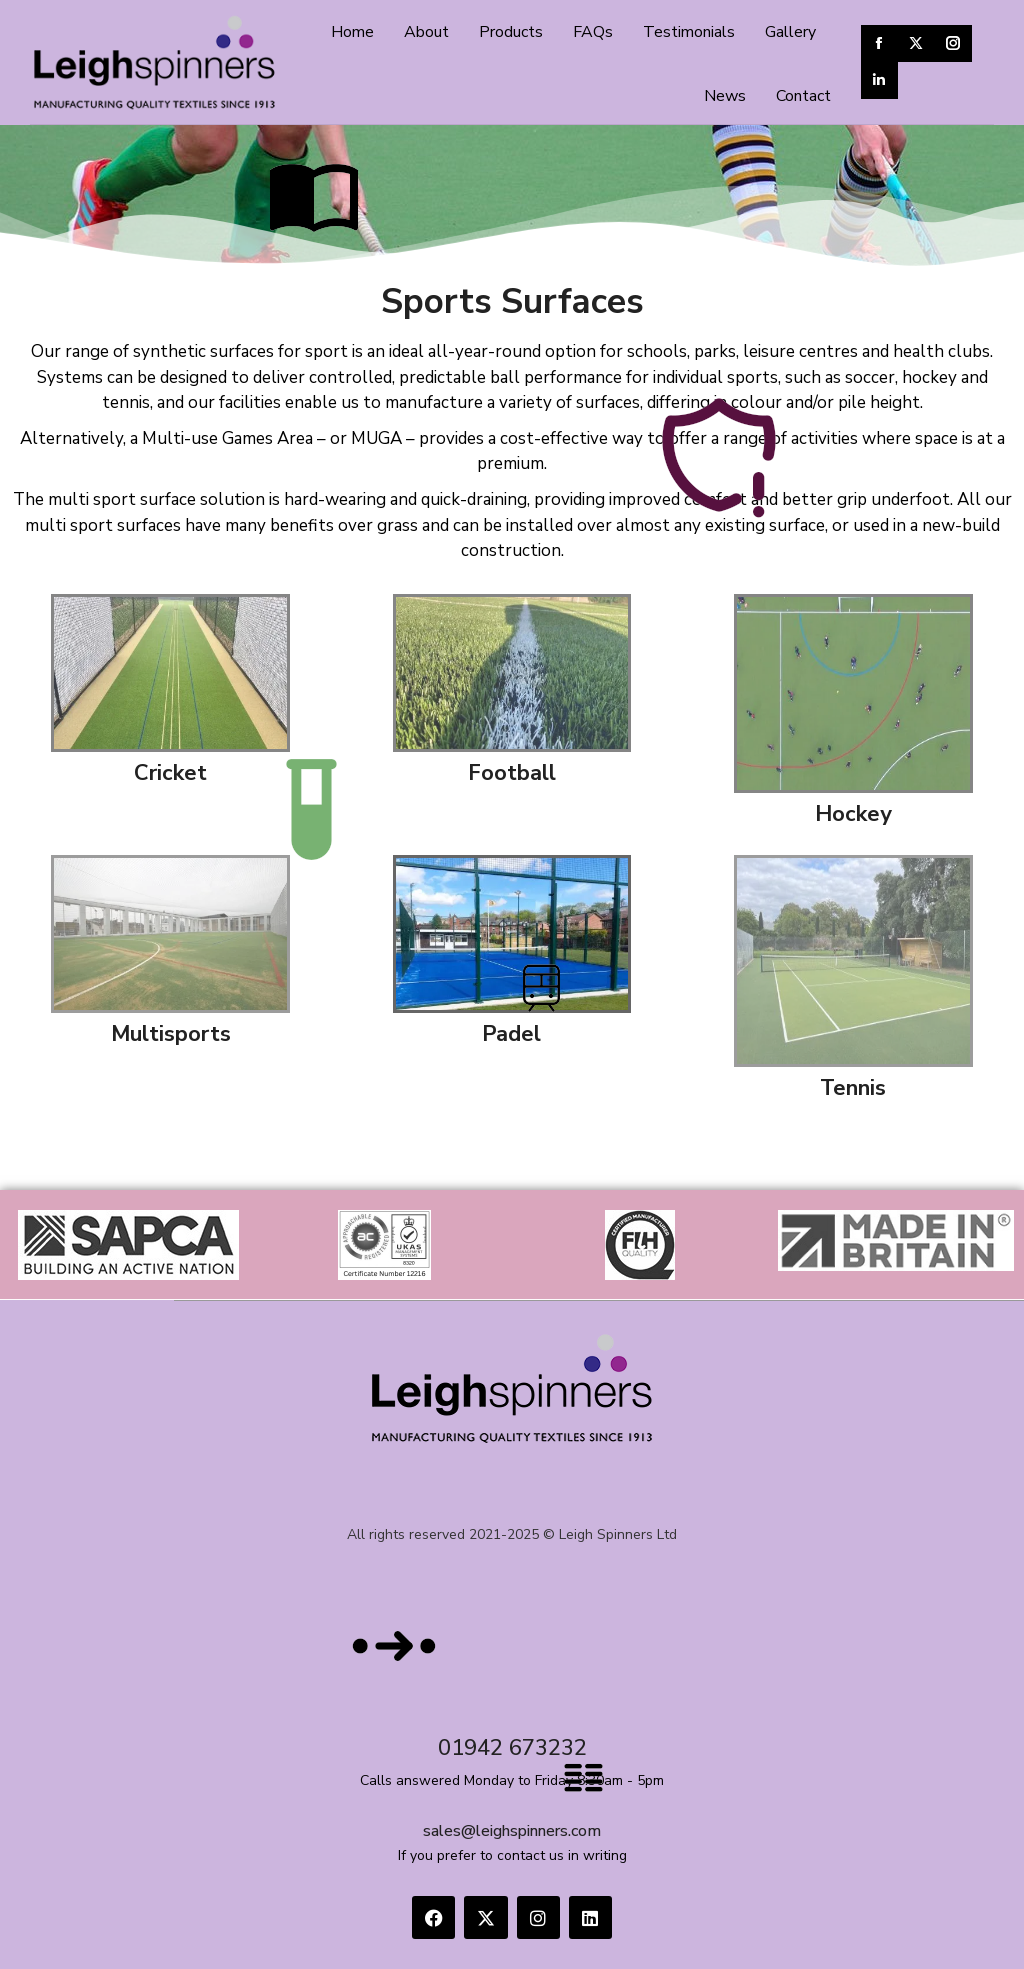 This screenshot has width=1024, height=1969. Describe the element at coordinates (311, 809) in the screenshot. I see `view test results or lab data` at that location.